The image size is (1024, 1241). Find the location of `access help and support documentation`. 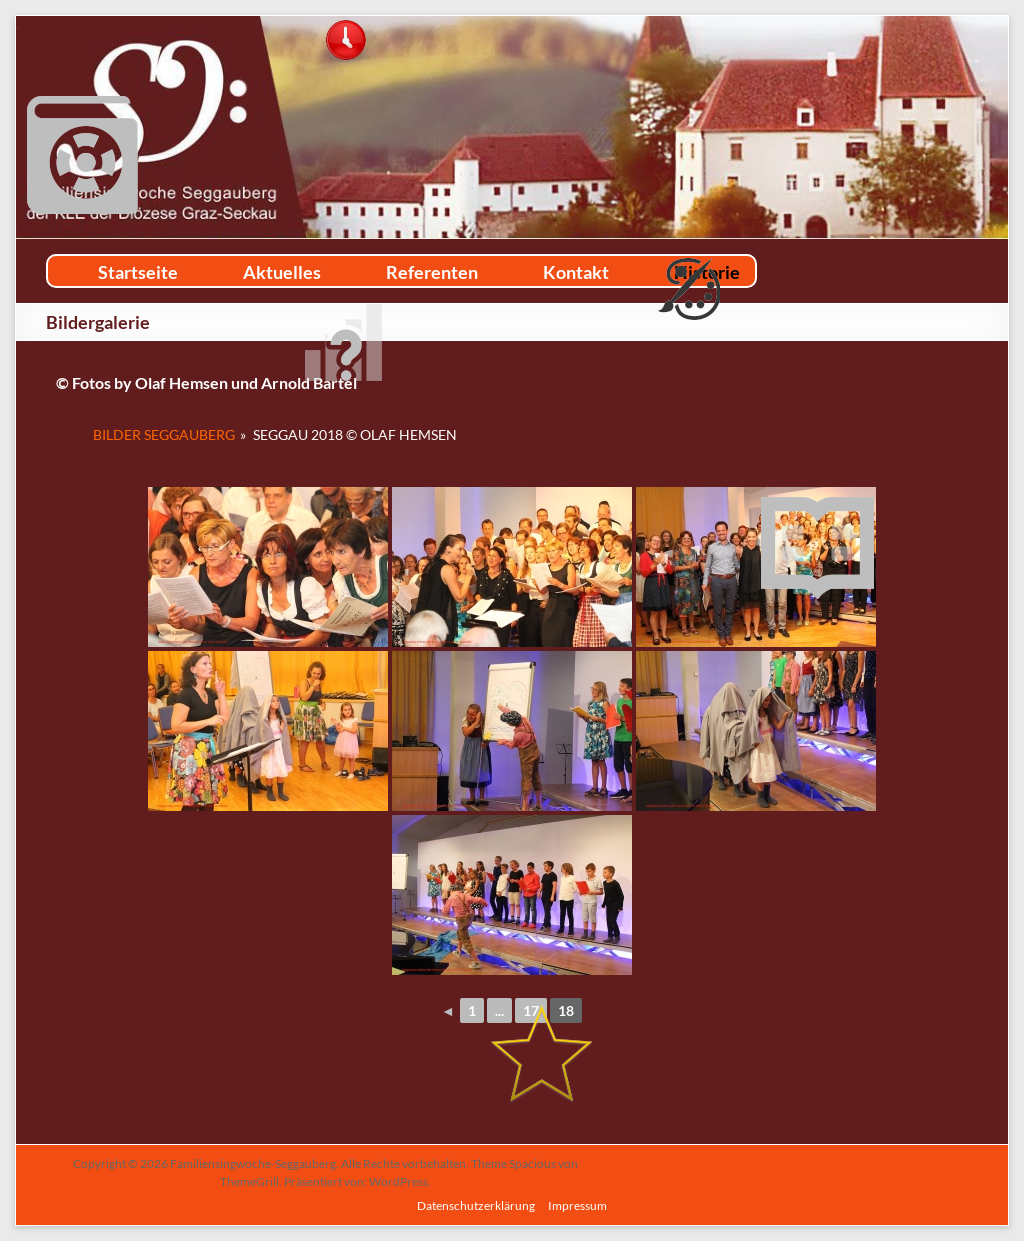

access help and support documentation is located at coordinates (86, 155).